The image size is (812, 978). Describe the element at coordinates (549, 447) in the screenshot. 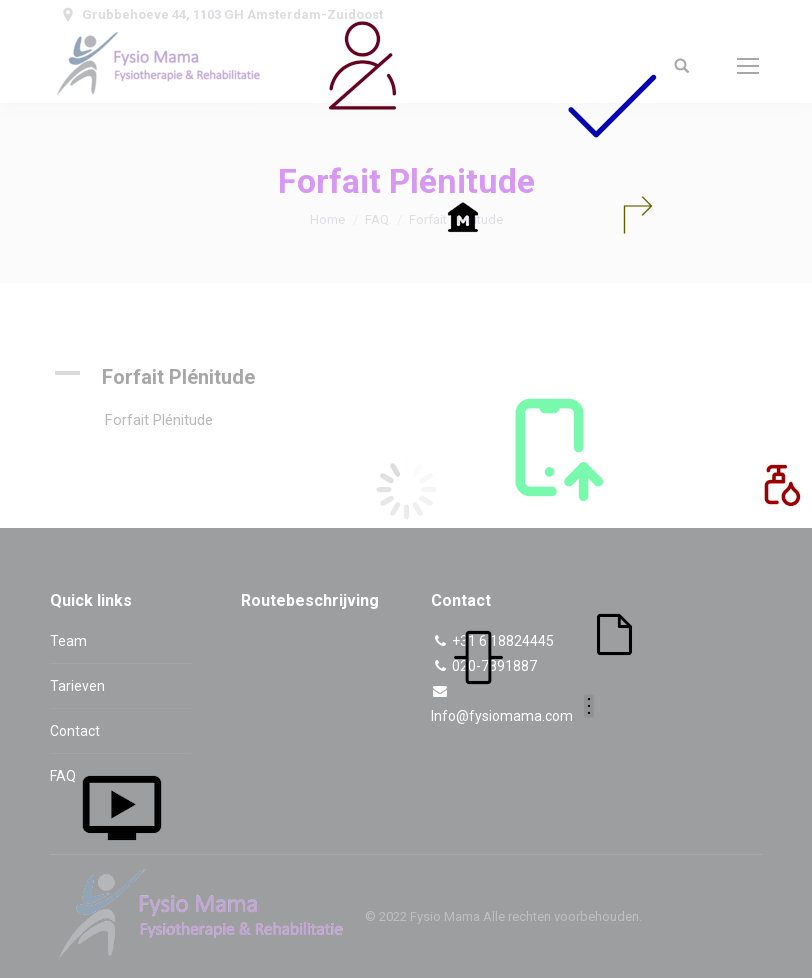

I see `upload from mobile device` at that location.